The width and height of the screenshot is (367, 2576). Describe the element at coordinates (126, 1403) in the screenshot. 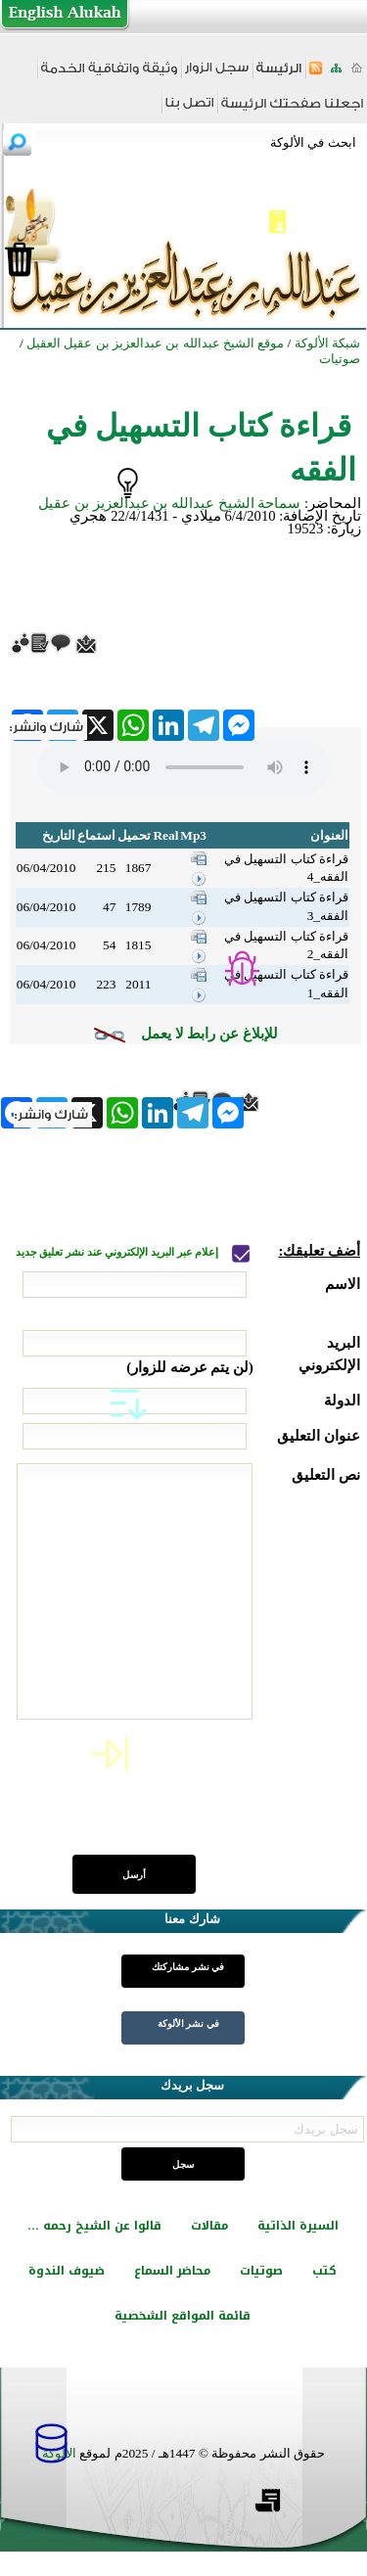

I see `sort items in ascending order` at that location.